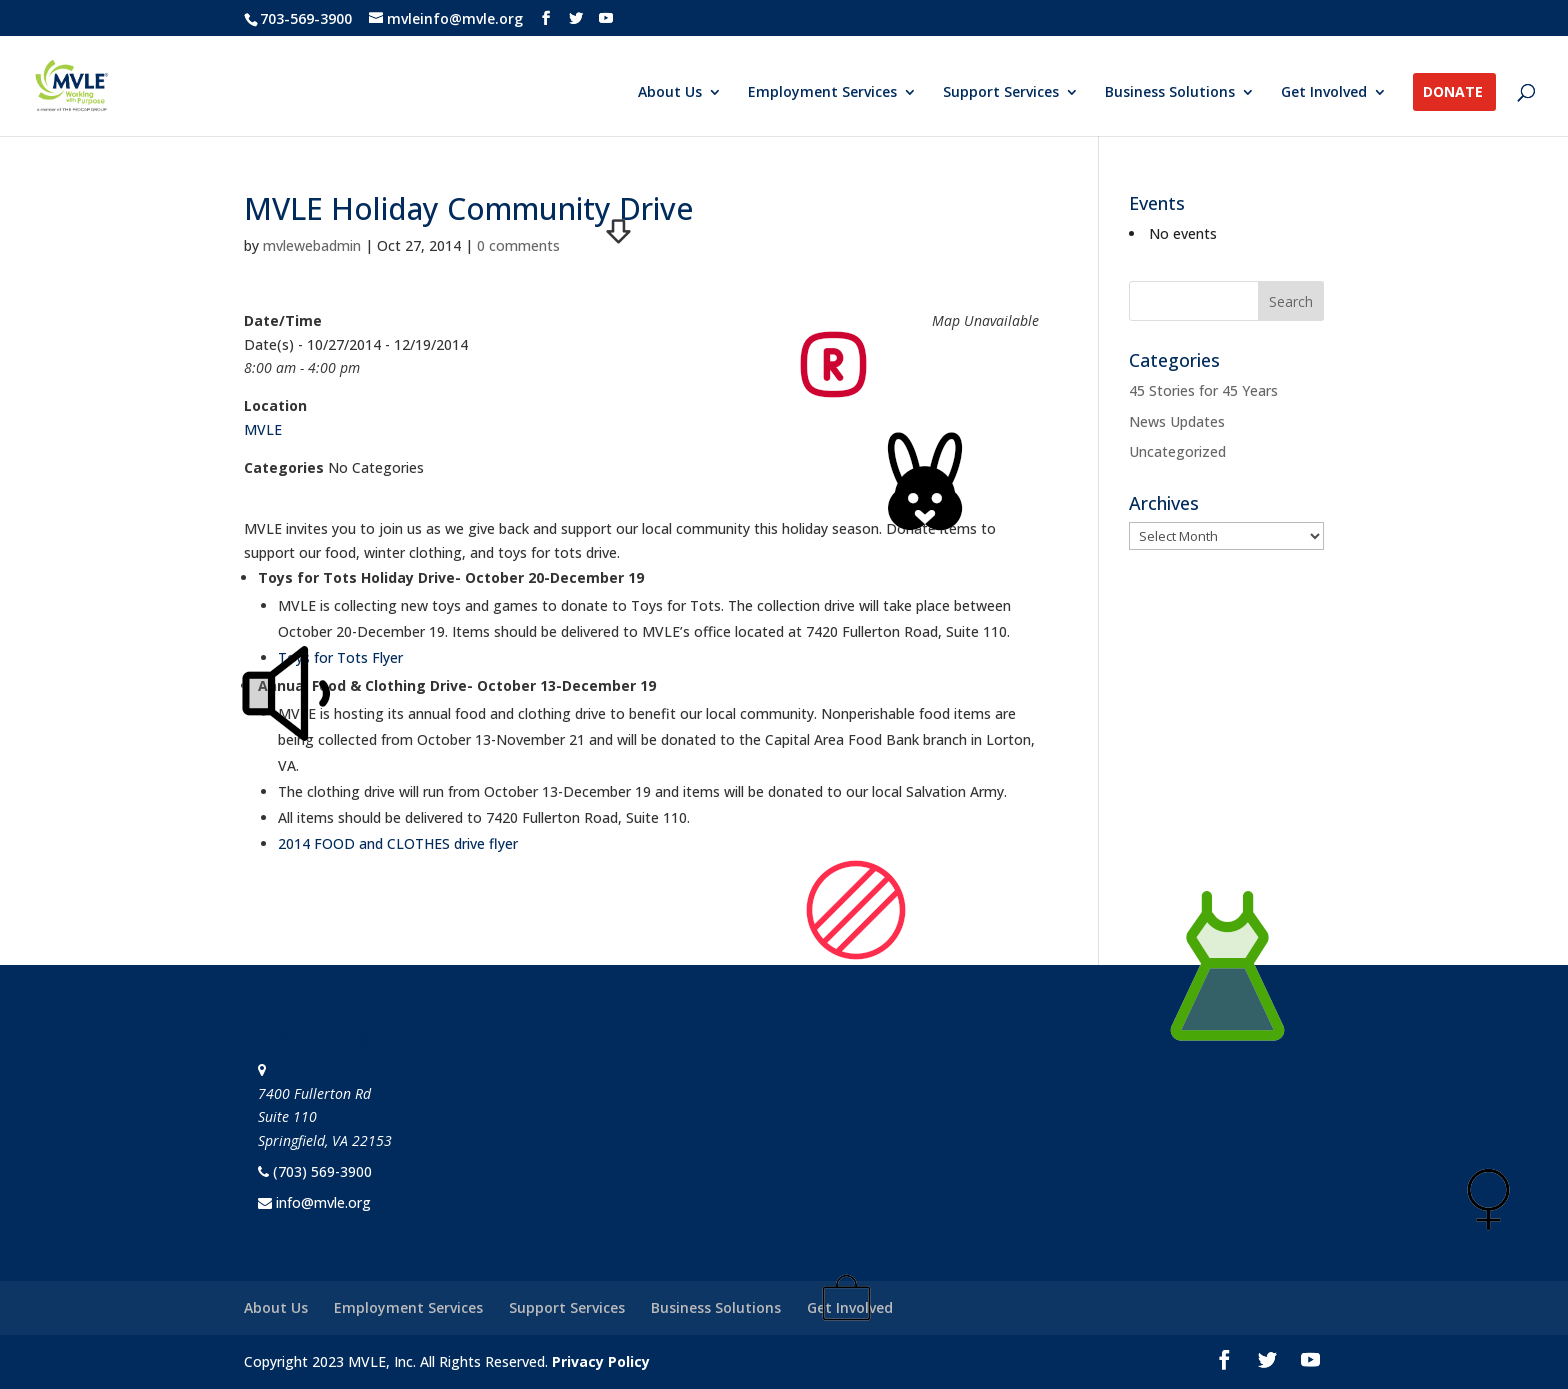 This screenshot has height=1389, width=1568. What do you see at coordinates (846, 1300) in the screenshot?
I see `view your shopping bag` at bounding box center [846, 1300].